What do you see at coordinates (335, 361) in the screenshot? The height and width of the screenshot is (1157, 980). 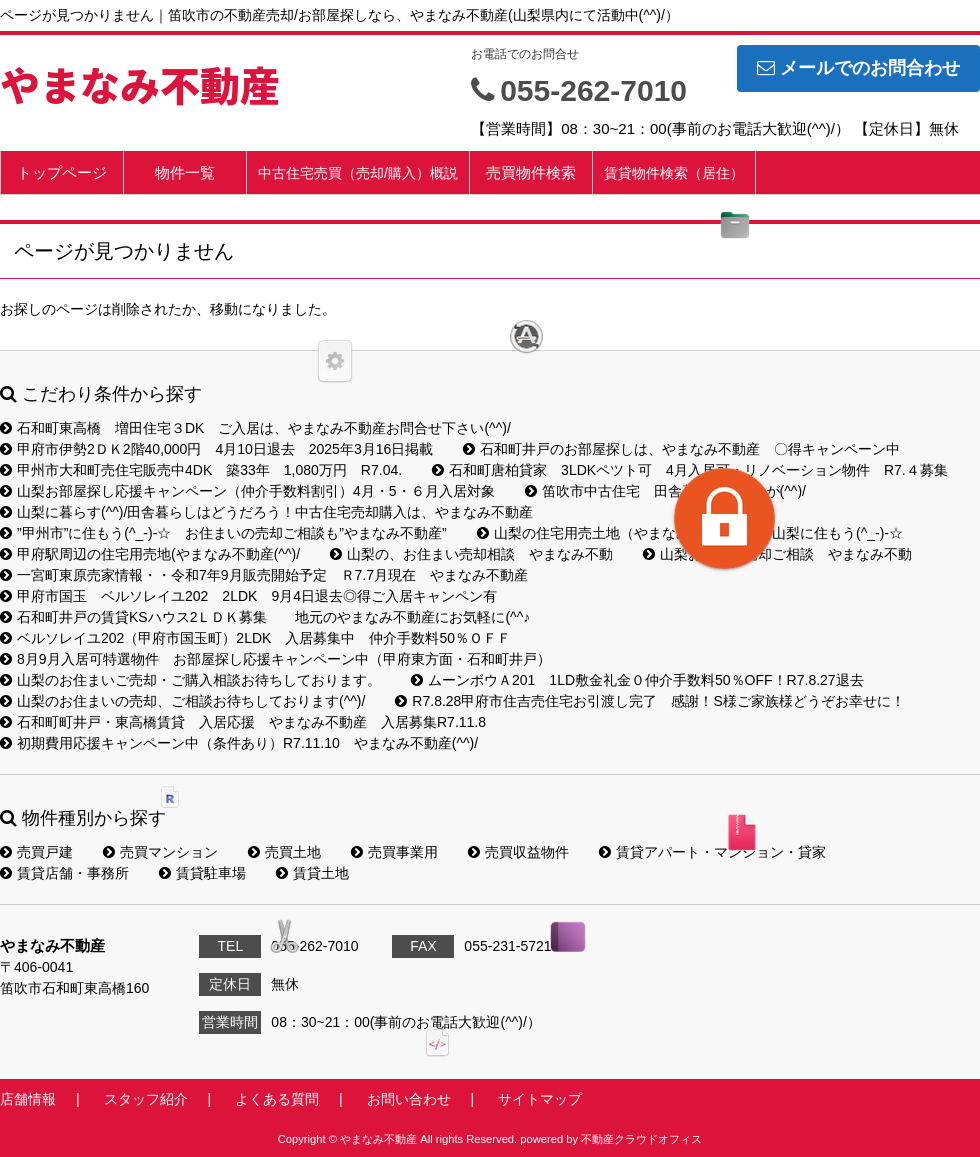 I see `a desktop application shortcut file` at bounding box center [335, 361].